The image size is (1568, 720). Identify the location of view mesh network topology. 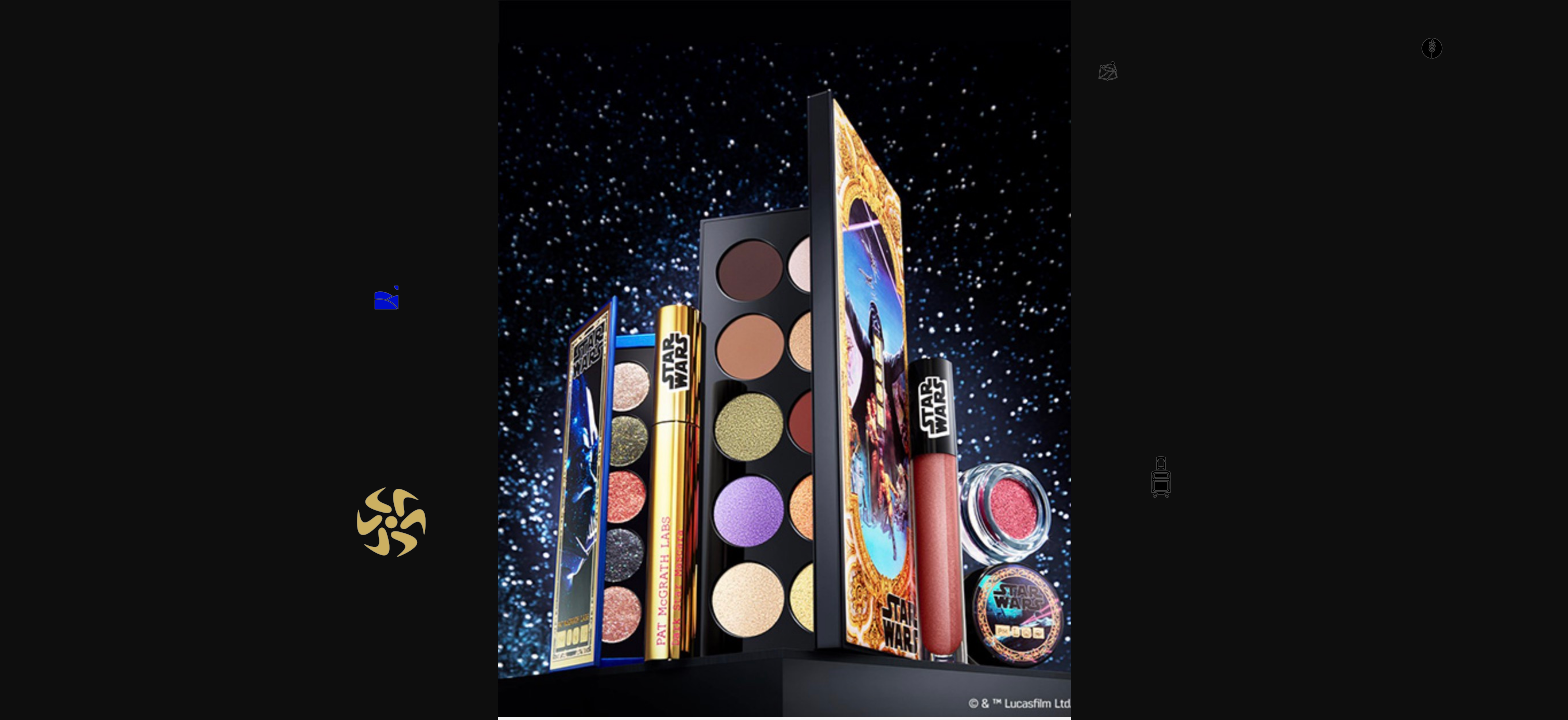
(1108, 71).